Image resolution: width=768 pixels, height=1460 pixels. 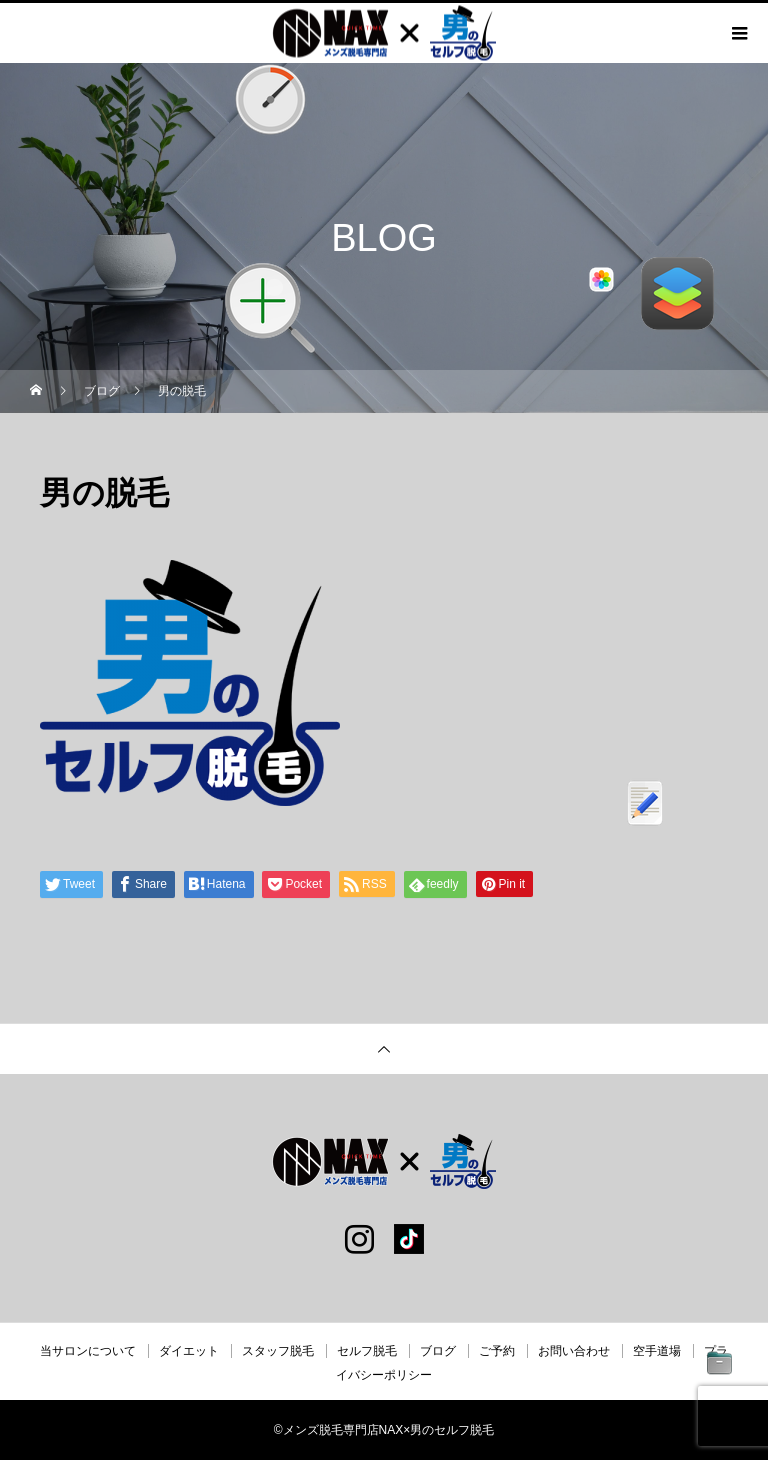 I want to click on open sysprof system profiler application, so click(x=270, y=99).